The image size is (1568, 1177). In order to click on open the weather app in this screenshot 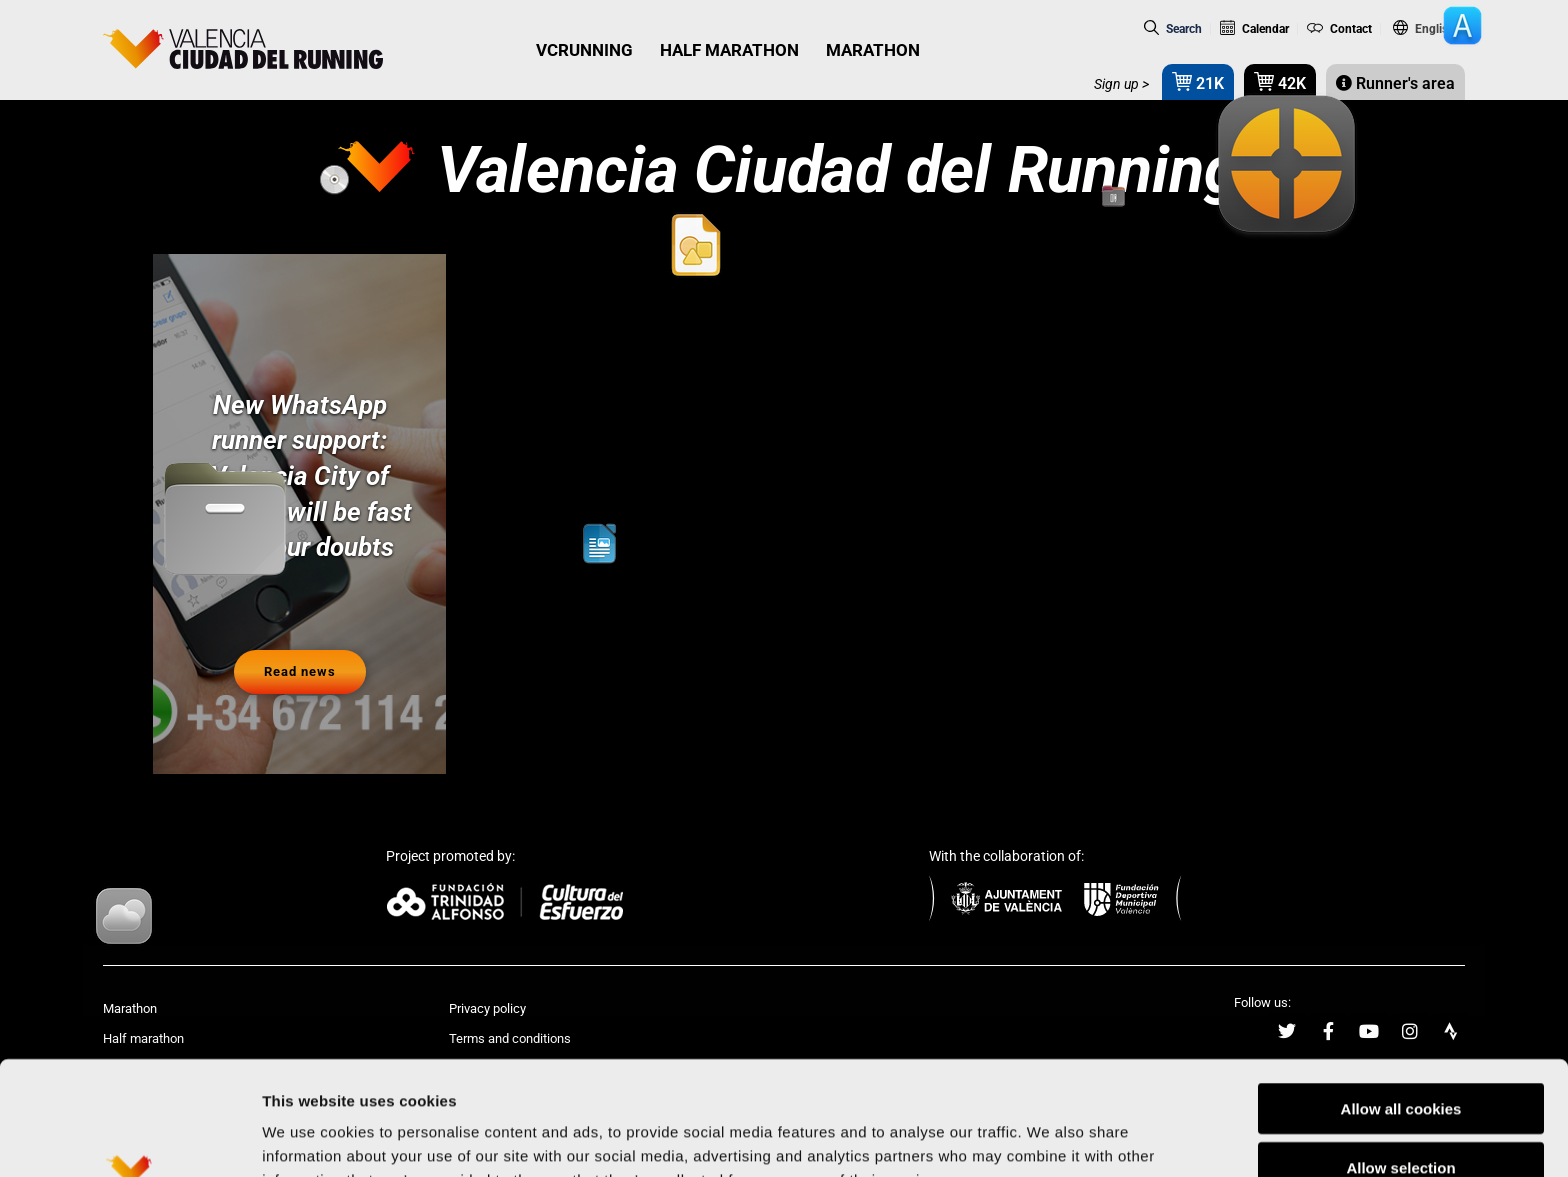, I will do `click(124, 916)`.